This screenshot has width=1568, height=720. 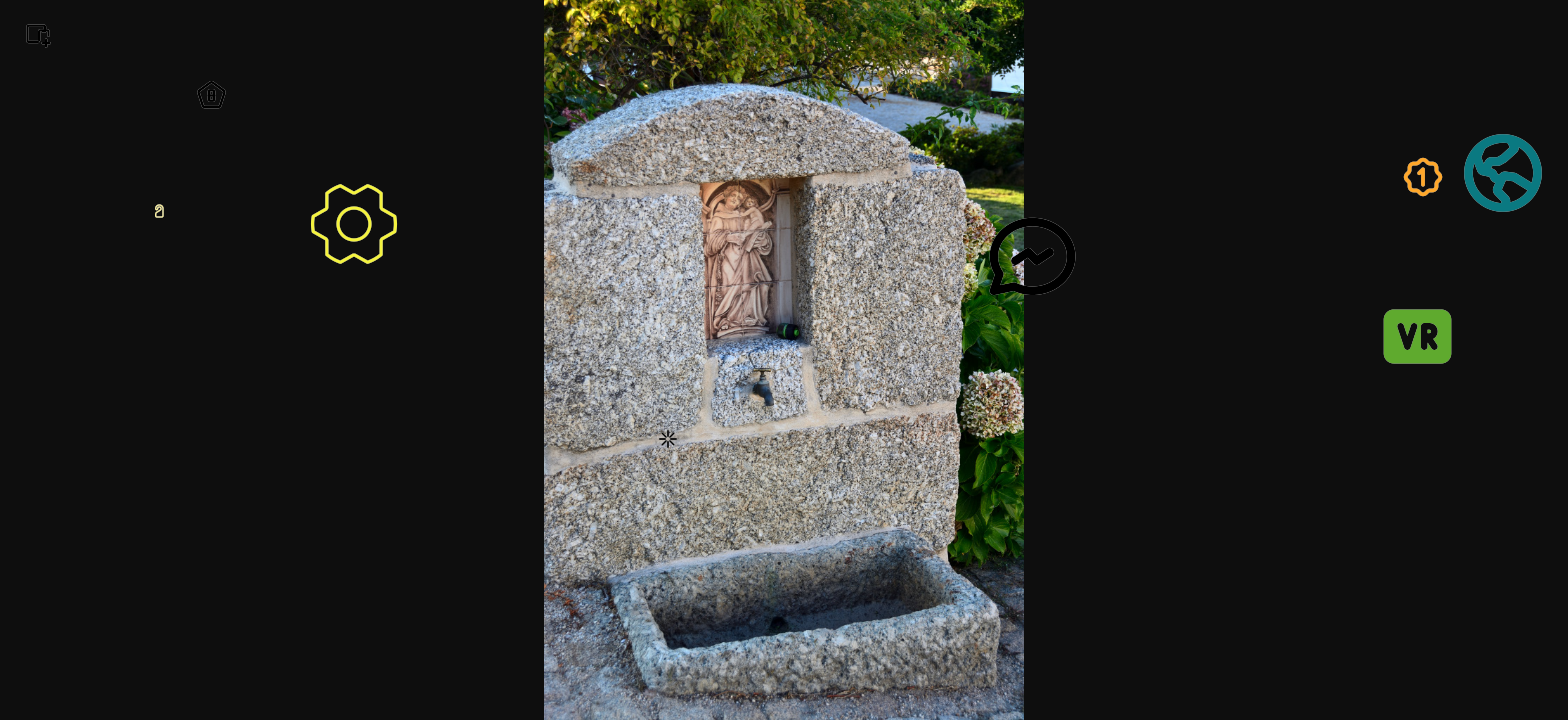 What do you see at coordinates (354, 224) in the screenshot?
I see `access settings or preferences` at bounding box center [354, 224].